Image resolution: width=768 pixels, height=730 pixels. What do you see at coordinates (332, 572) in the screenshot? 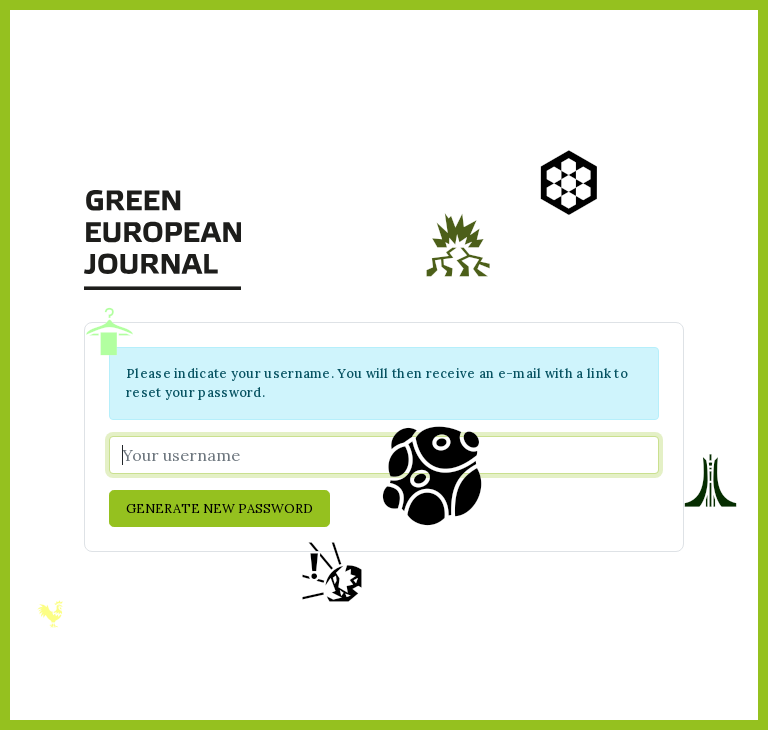
I see `send an emergency distress signal` at bounding box center [332, 572].